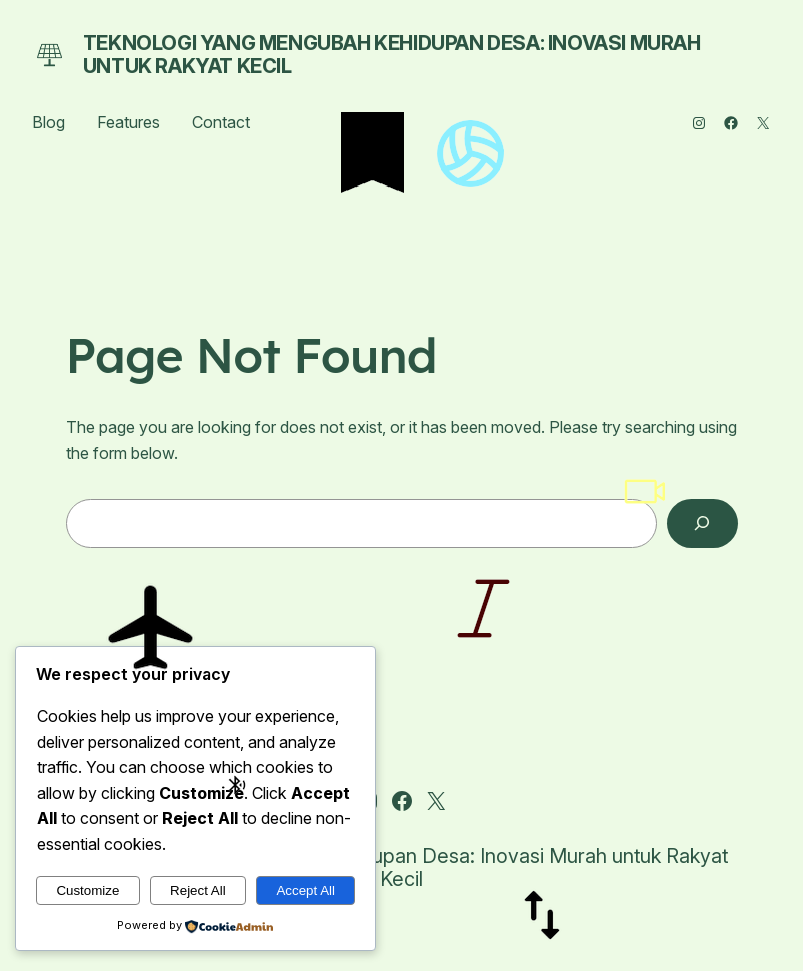  What do you see at coordinates (483, 608) in the screenshot?
I see `apply italic formatting to selected text` at bounding box center [483, 608].